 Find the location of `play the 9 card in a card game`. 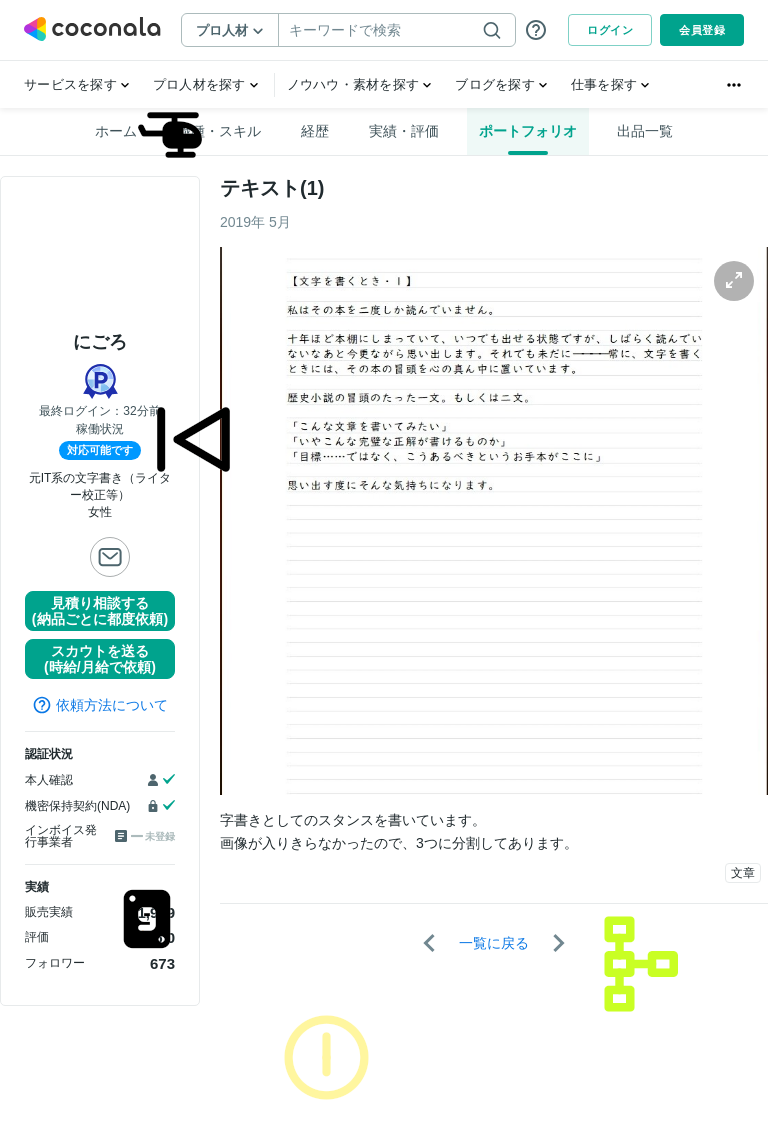

play the 9 card in a card game is located at coordinates (147, 919).